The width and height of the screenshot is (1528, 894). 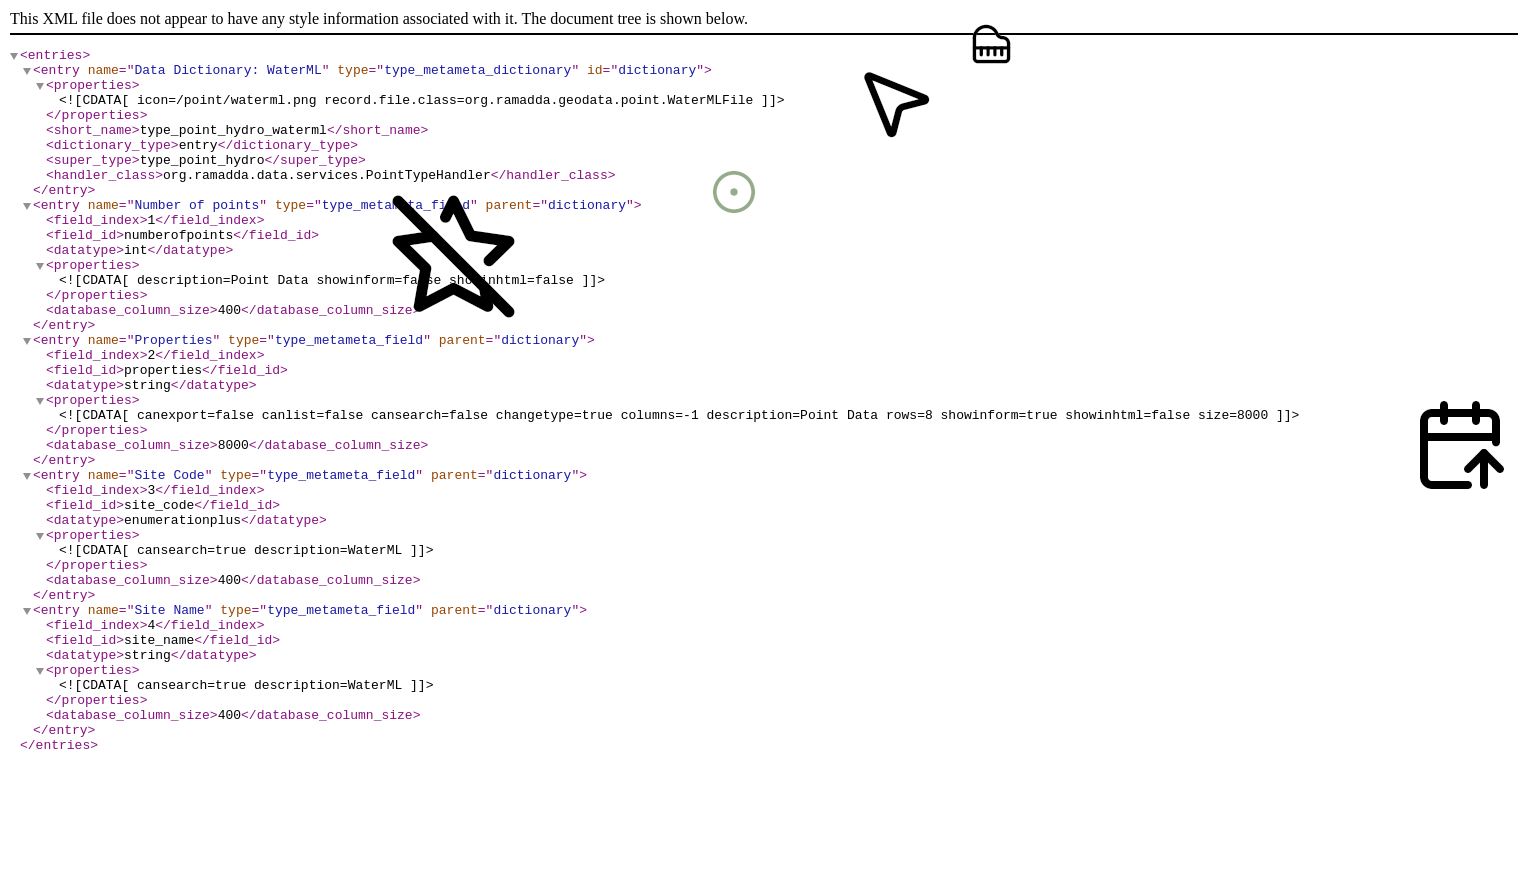 What do you see at coordinates (991, 44) in the screenshot?
I see `access piano or keyboard instrument` at bounding box center [991, 44].